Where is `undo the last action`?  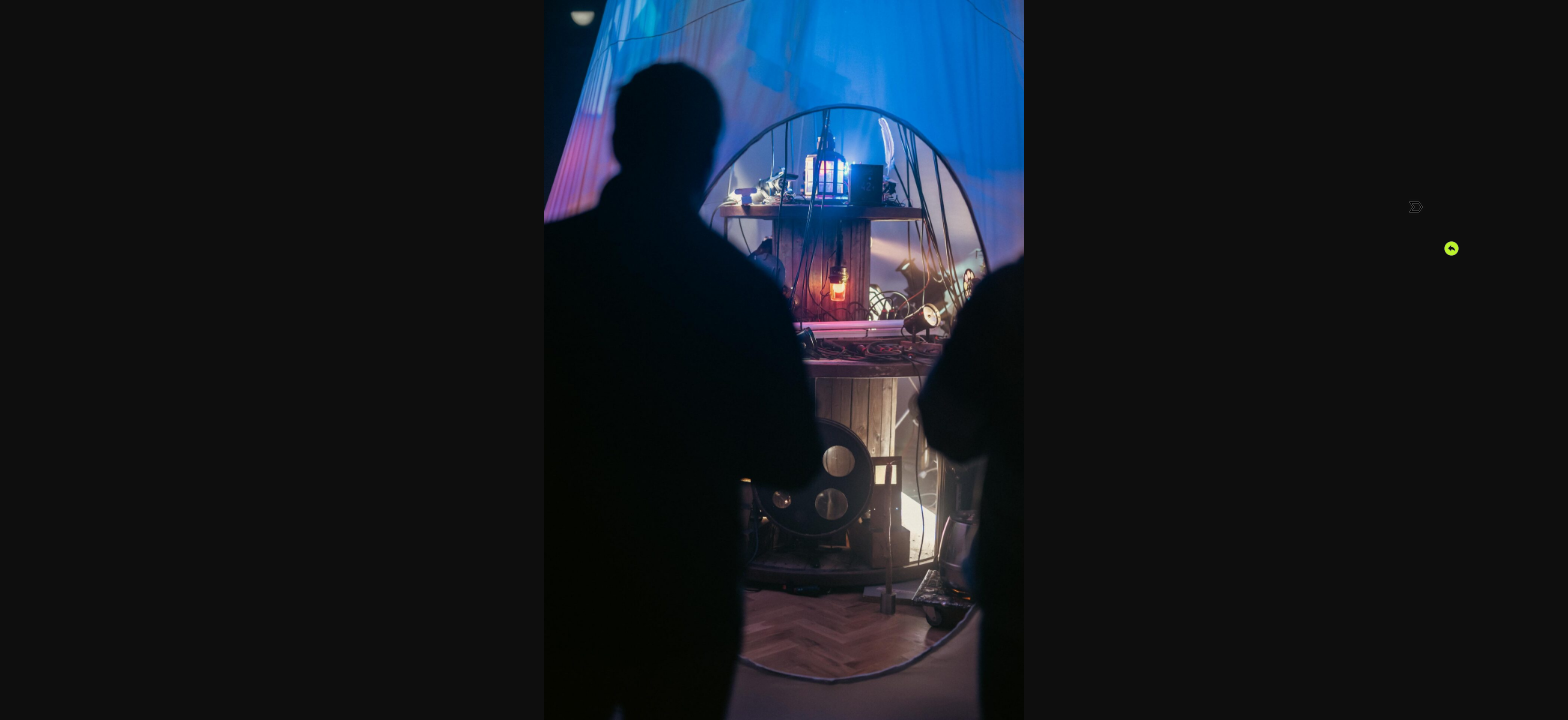 undo the last action is located at coordinates (1451, 248).